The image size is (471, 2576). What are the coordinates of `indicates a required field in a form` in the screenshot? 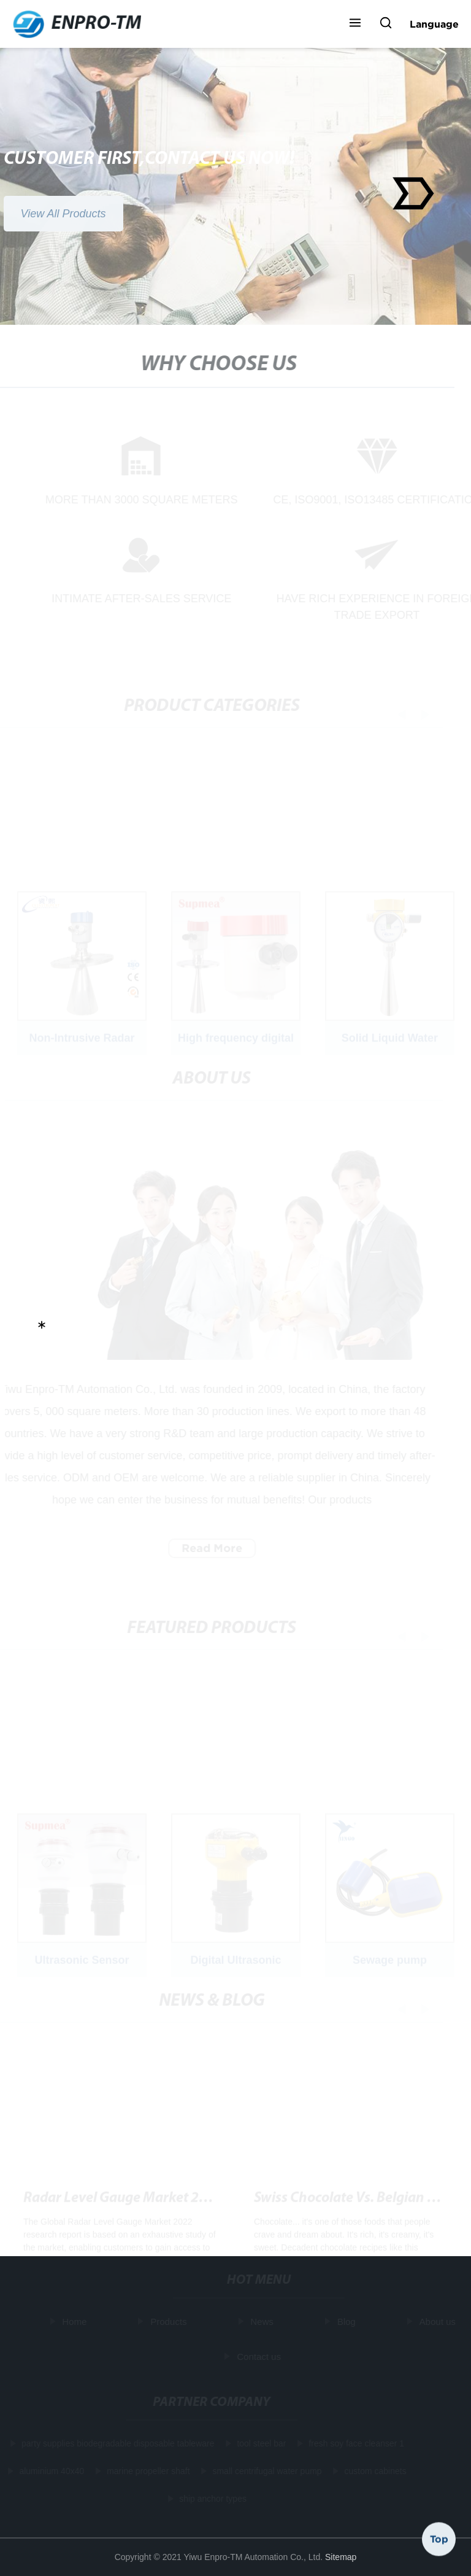 It's located at (42, 1325).